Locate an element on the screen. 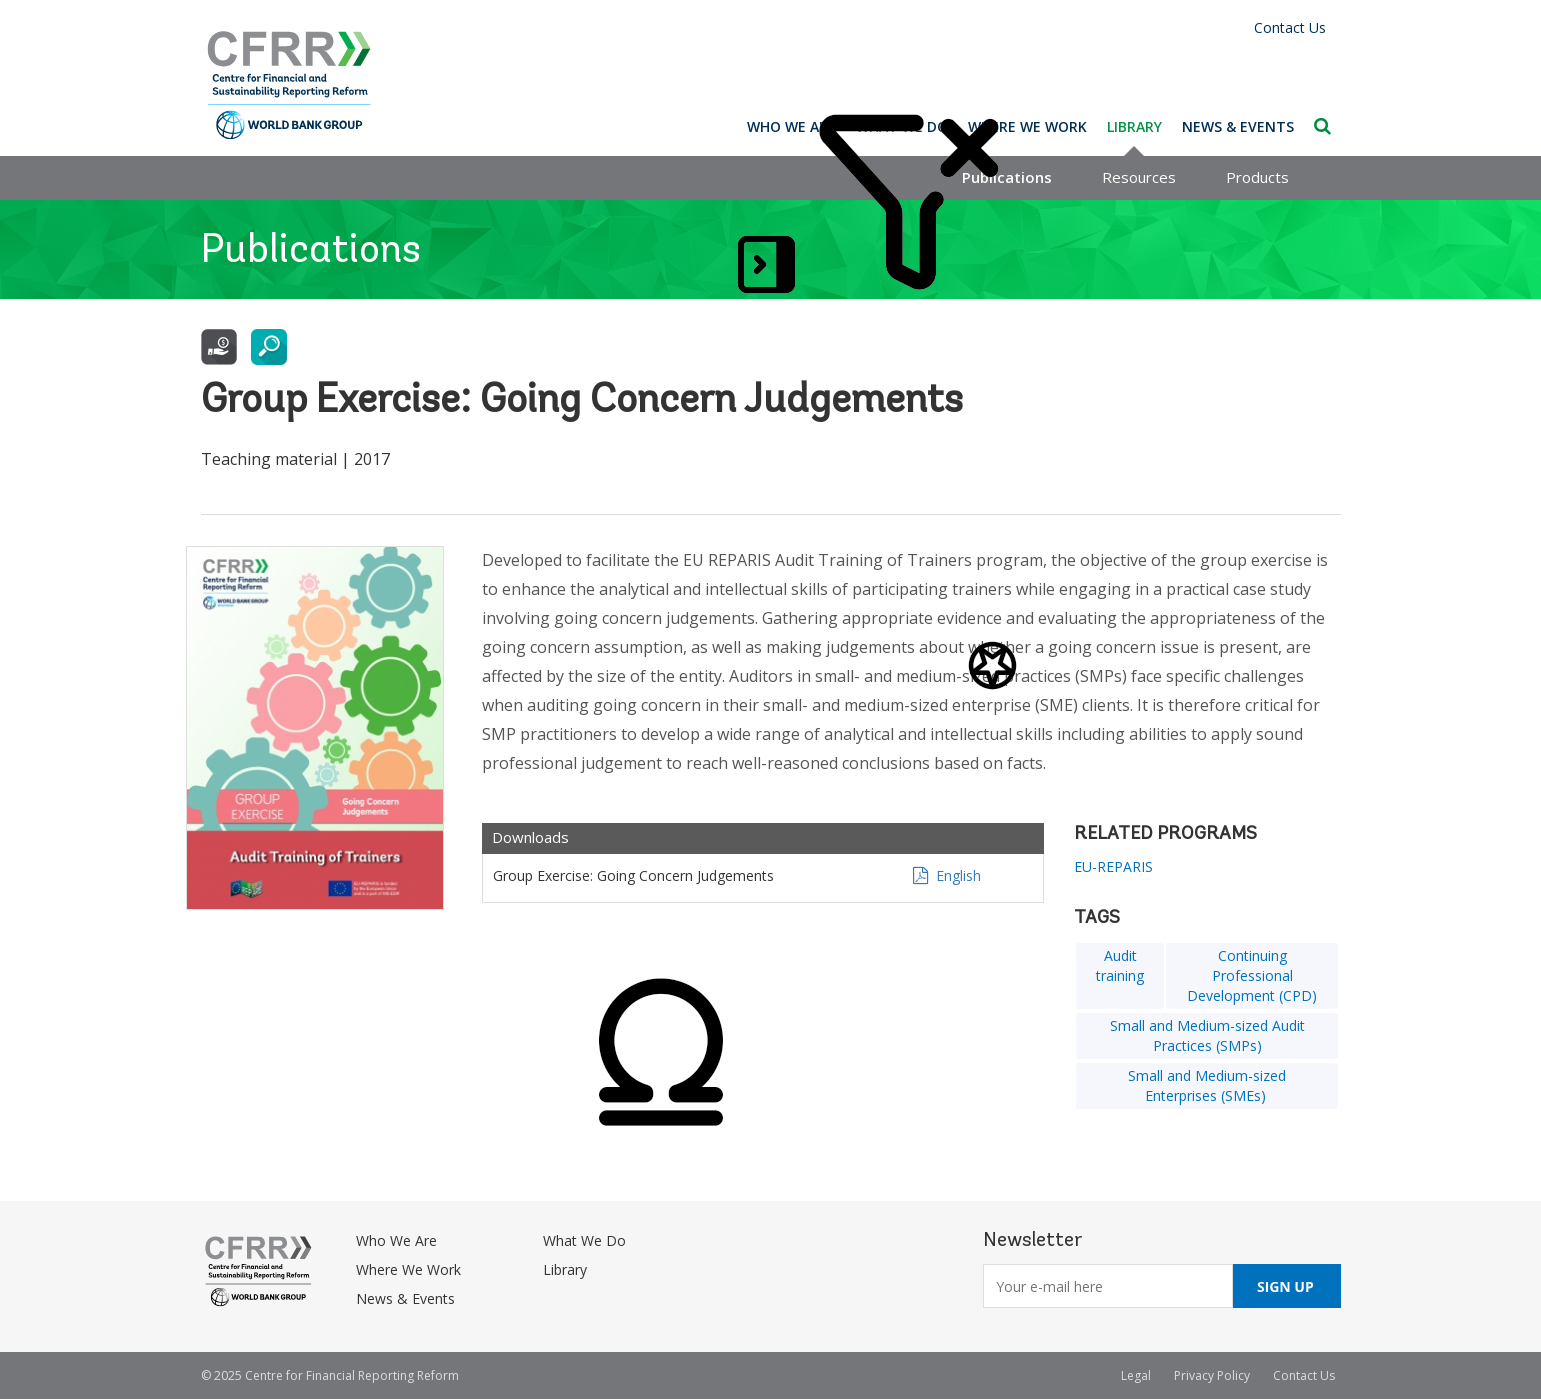 Image resolution: width=1541 pixels, height=1400 pixels. collapse the right sidebar panel is located at coordinates (766, 264).